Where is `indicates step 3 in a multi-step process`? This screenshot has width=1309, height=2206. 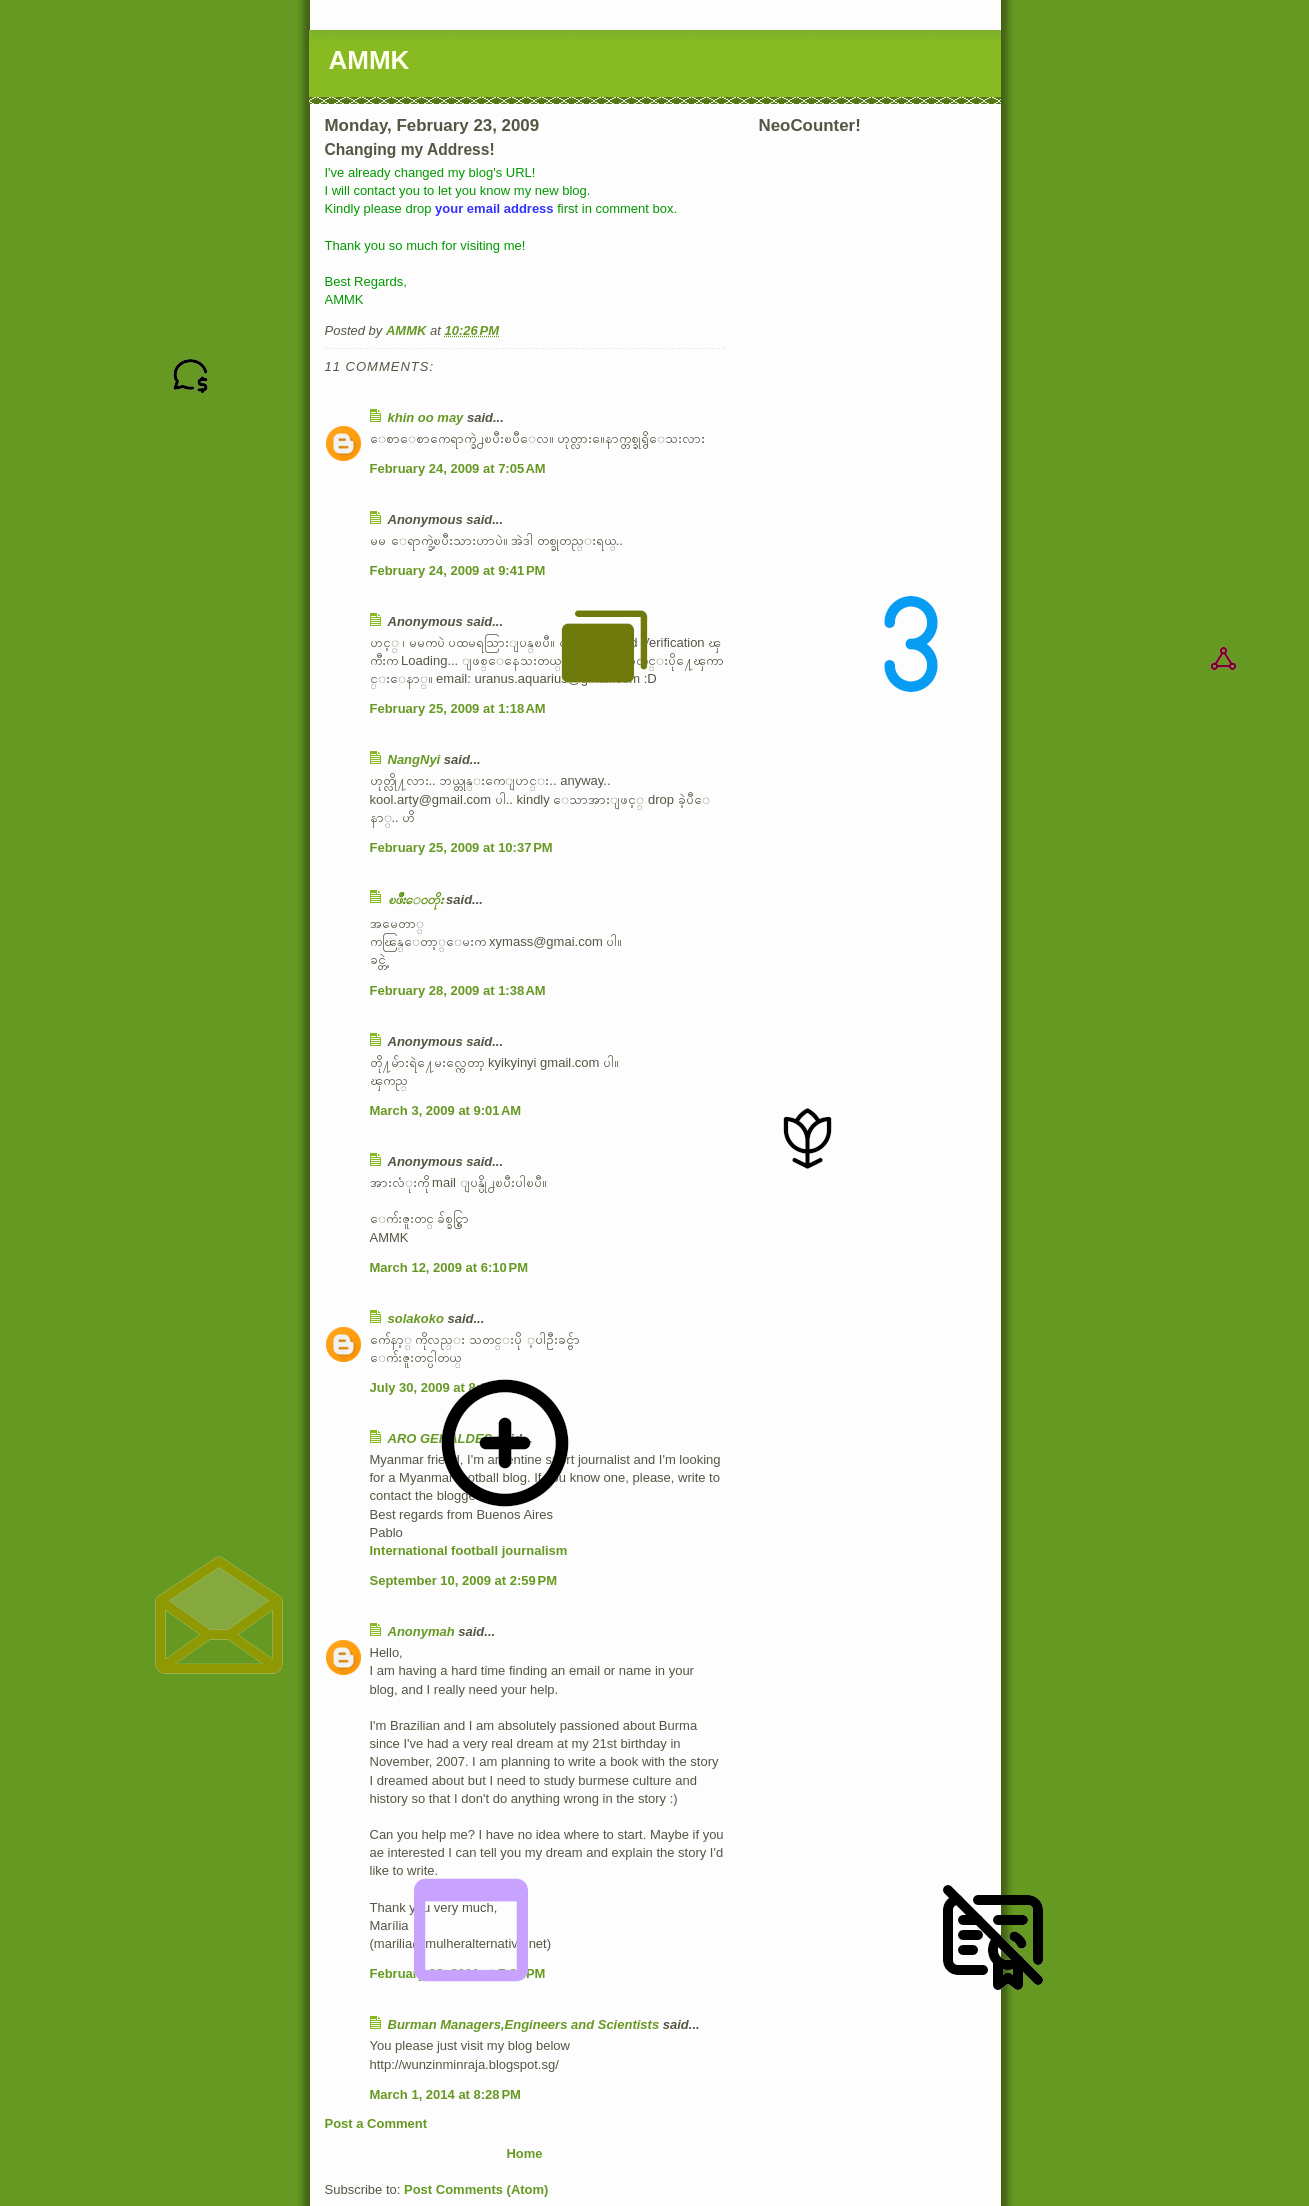 indicates step 3 in a multi-step process is located at coordinates (911, 644).